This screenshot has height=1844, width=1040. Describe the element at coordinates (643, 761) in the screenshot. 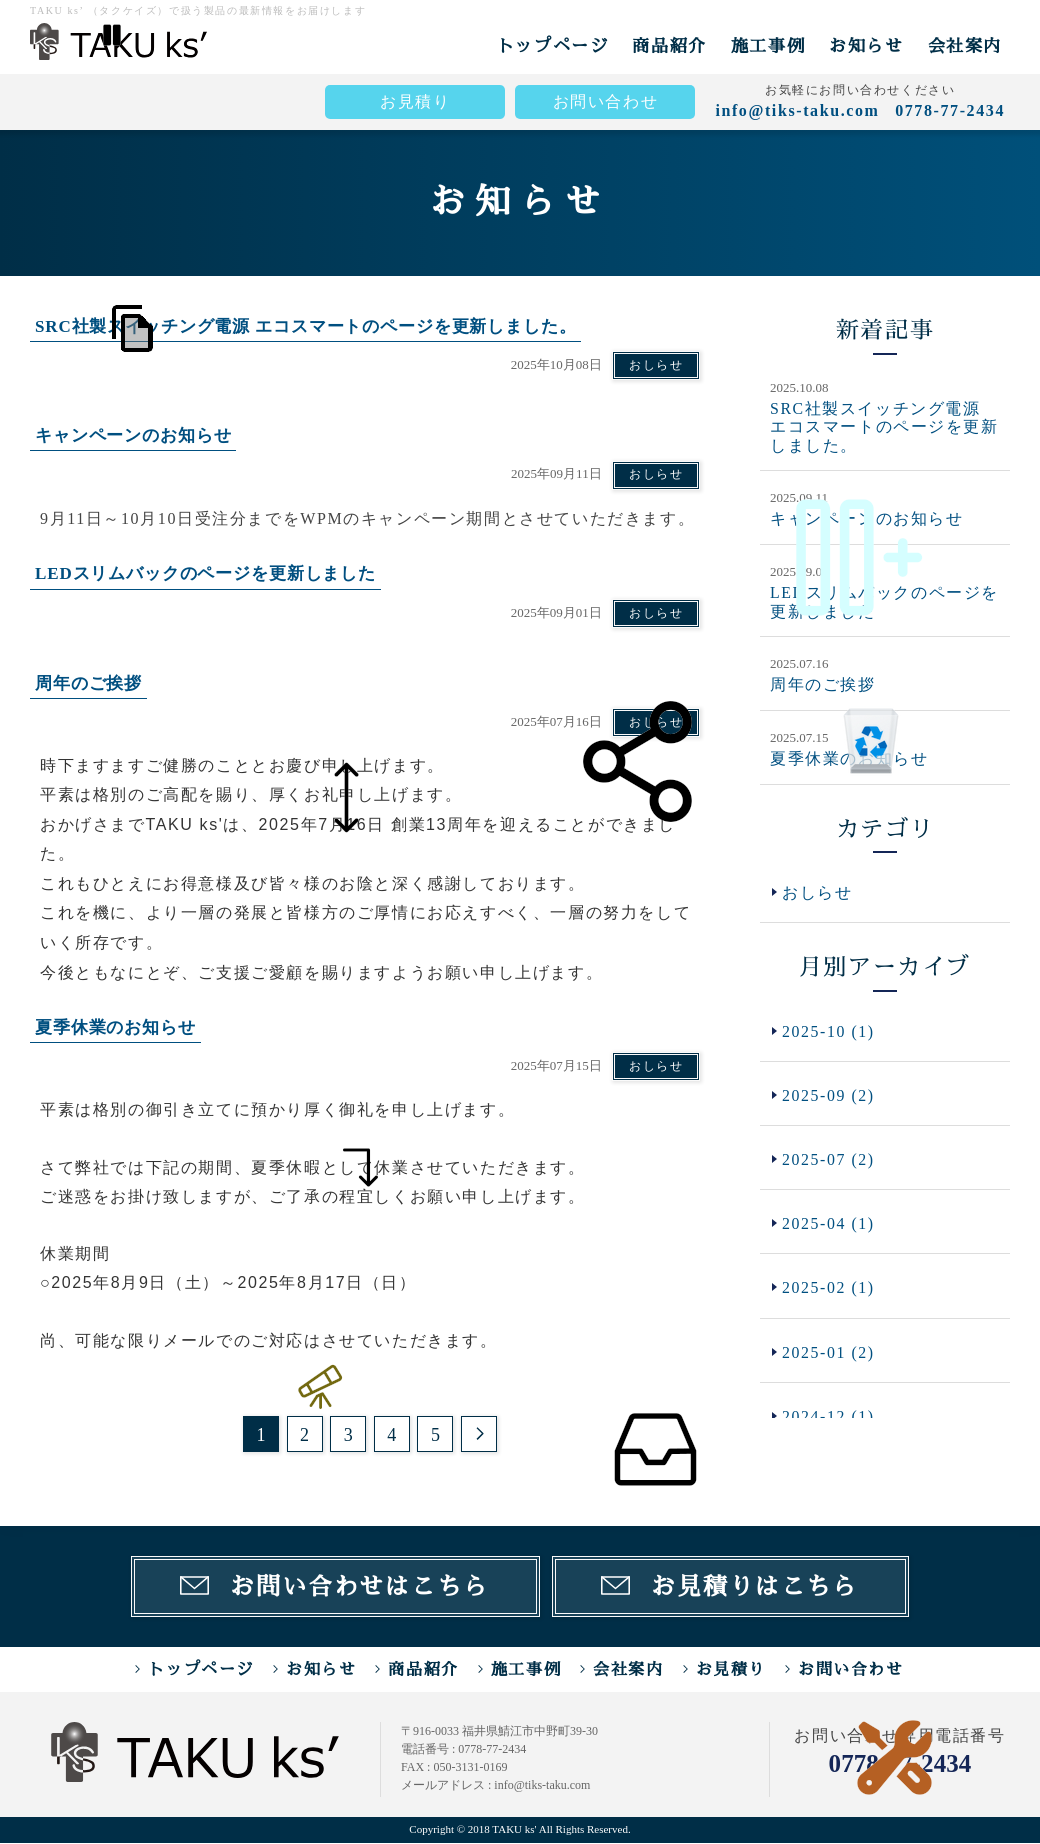

I see `share content to other apps or platforms` at that location.